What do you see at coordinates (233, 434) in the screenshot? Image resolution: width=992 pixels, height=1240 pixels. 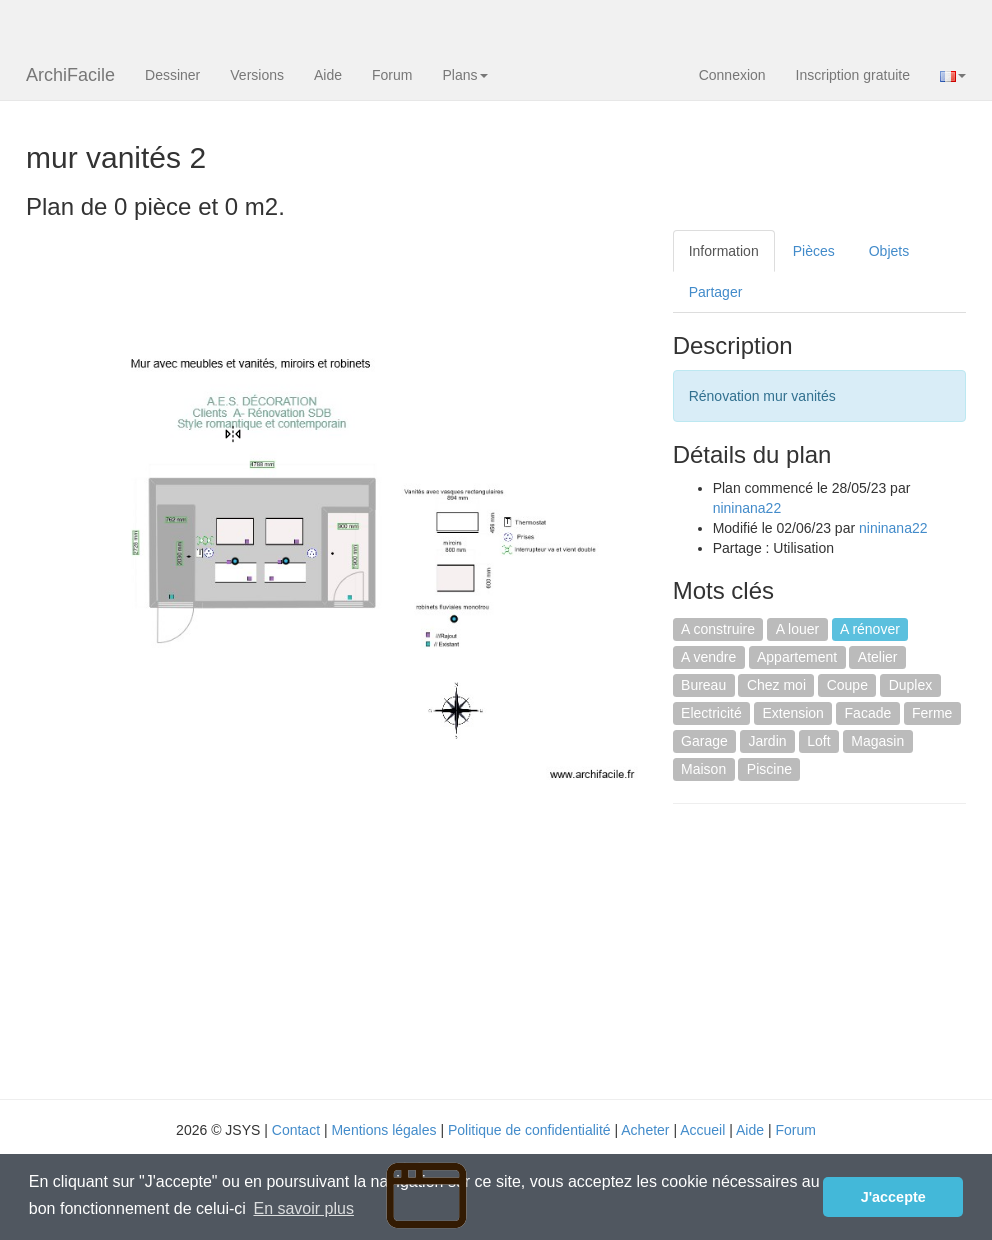 I see `flip image horizontally` at bounding box center [233, 434].